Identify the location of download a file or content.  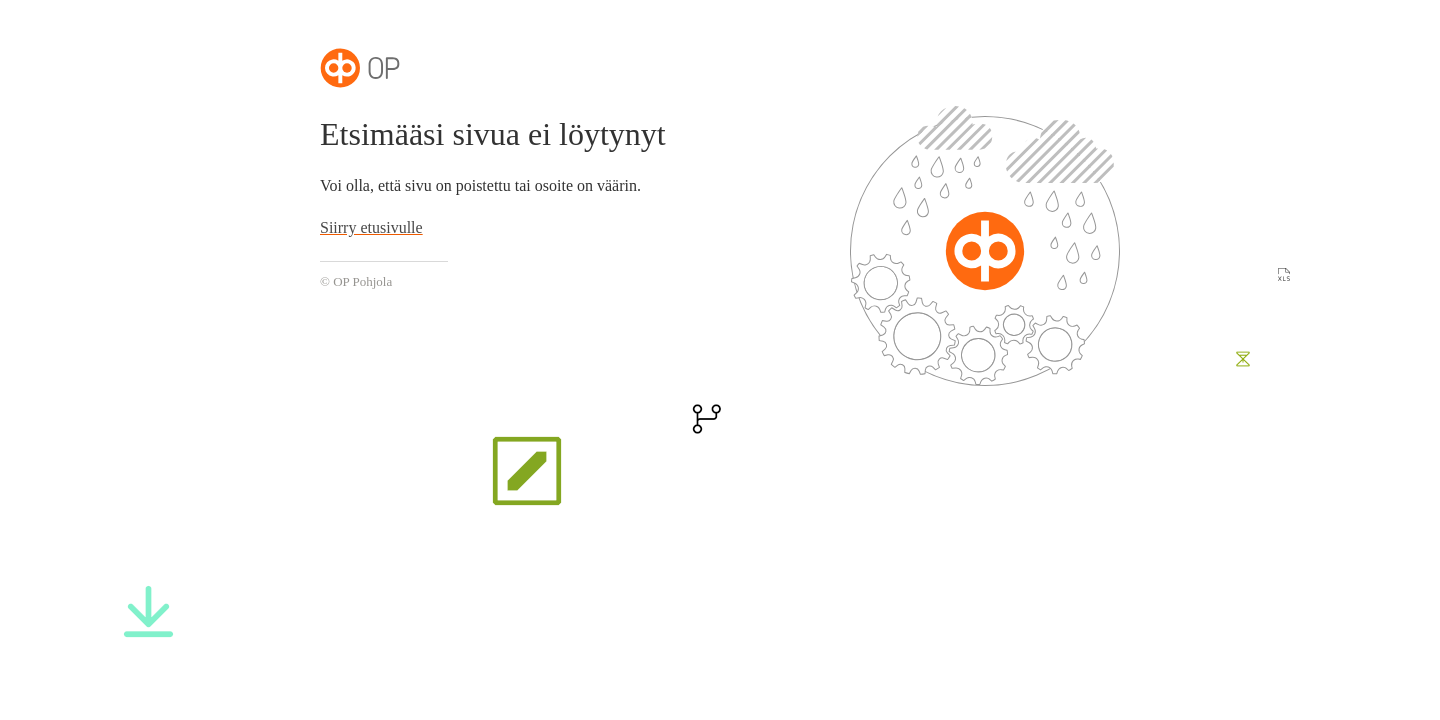
(148, 612).